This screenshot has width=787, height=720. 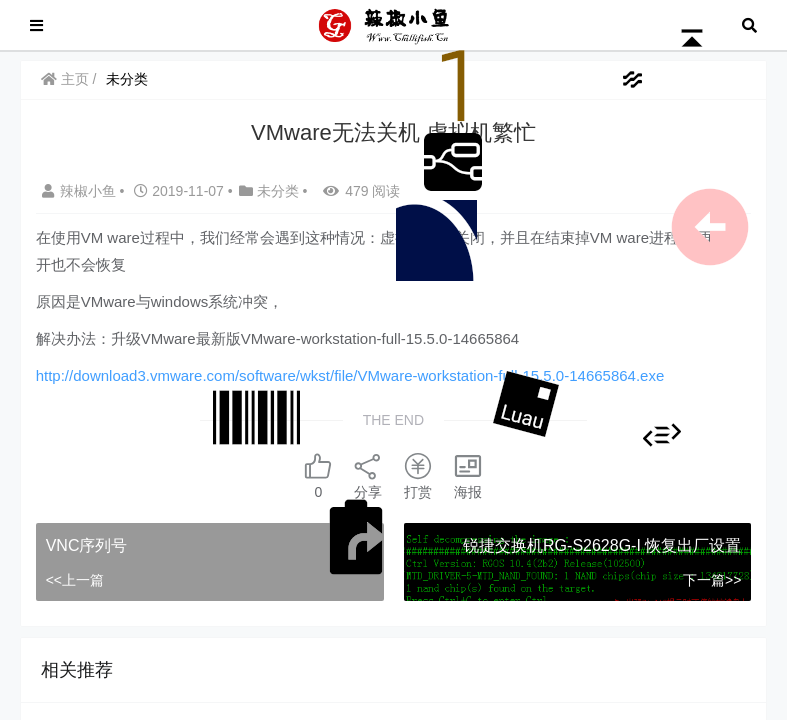 I want to click on langflow app logo, so click(x=632, y=79).